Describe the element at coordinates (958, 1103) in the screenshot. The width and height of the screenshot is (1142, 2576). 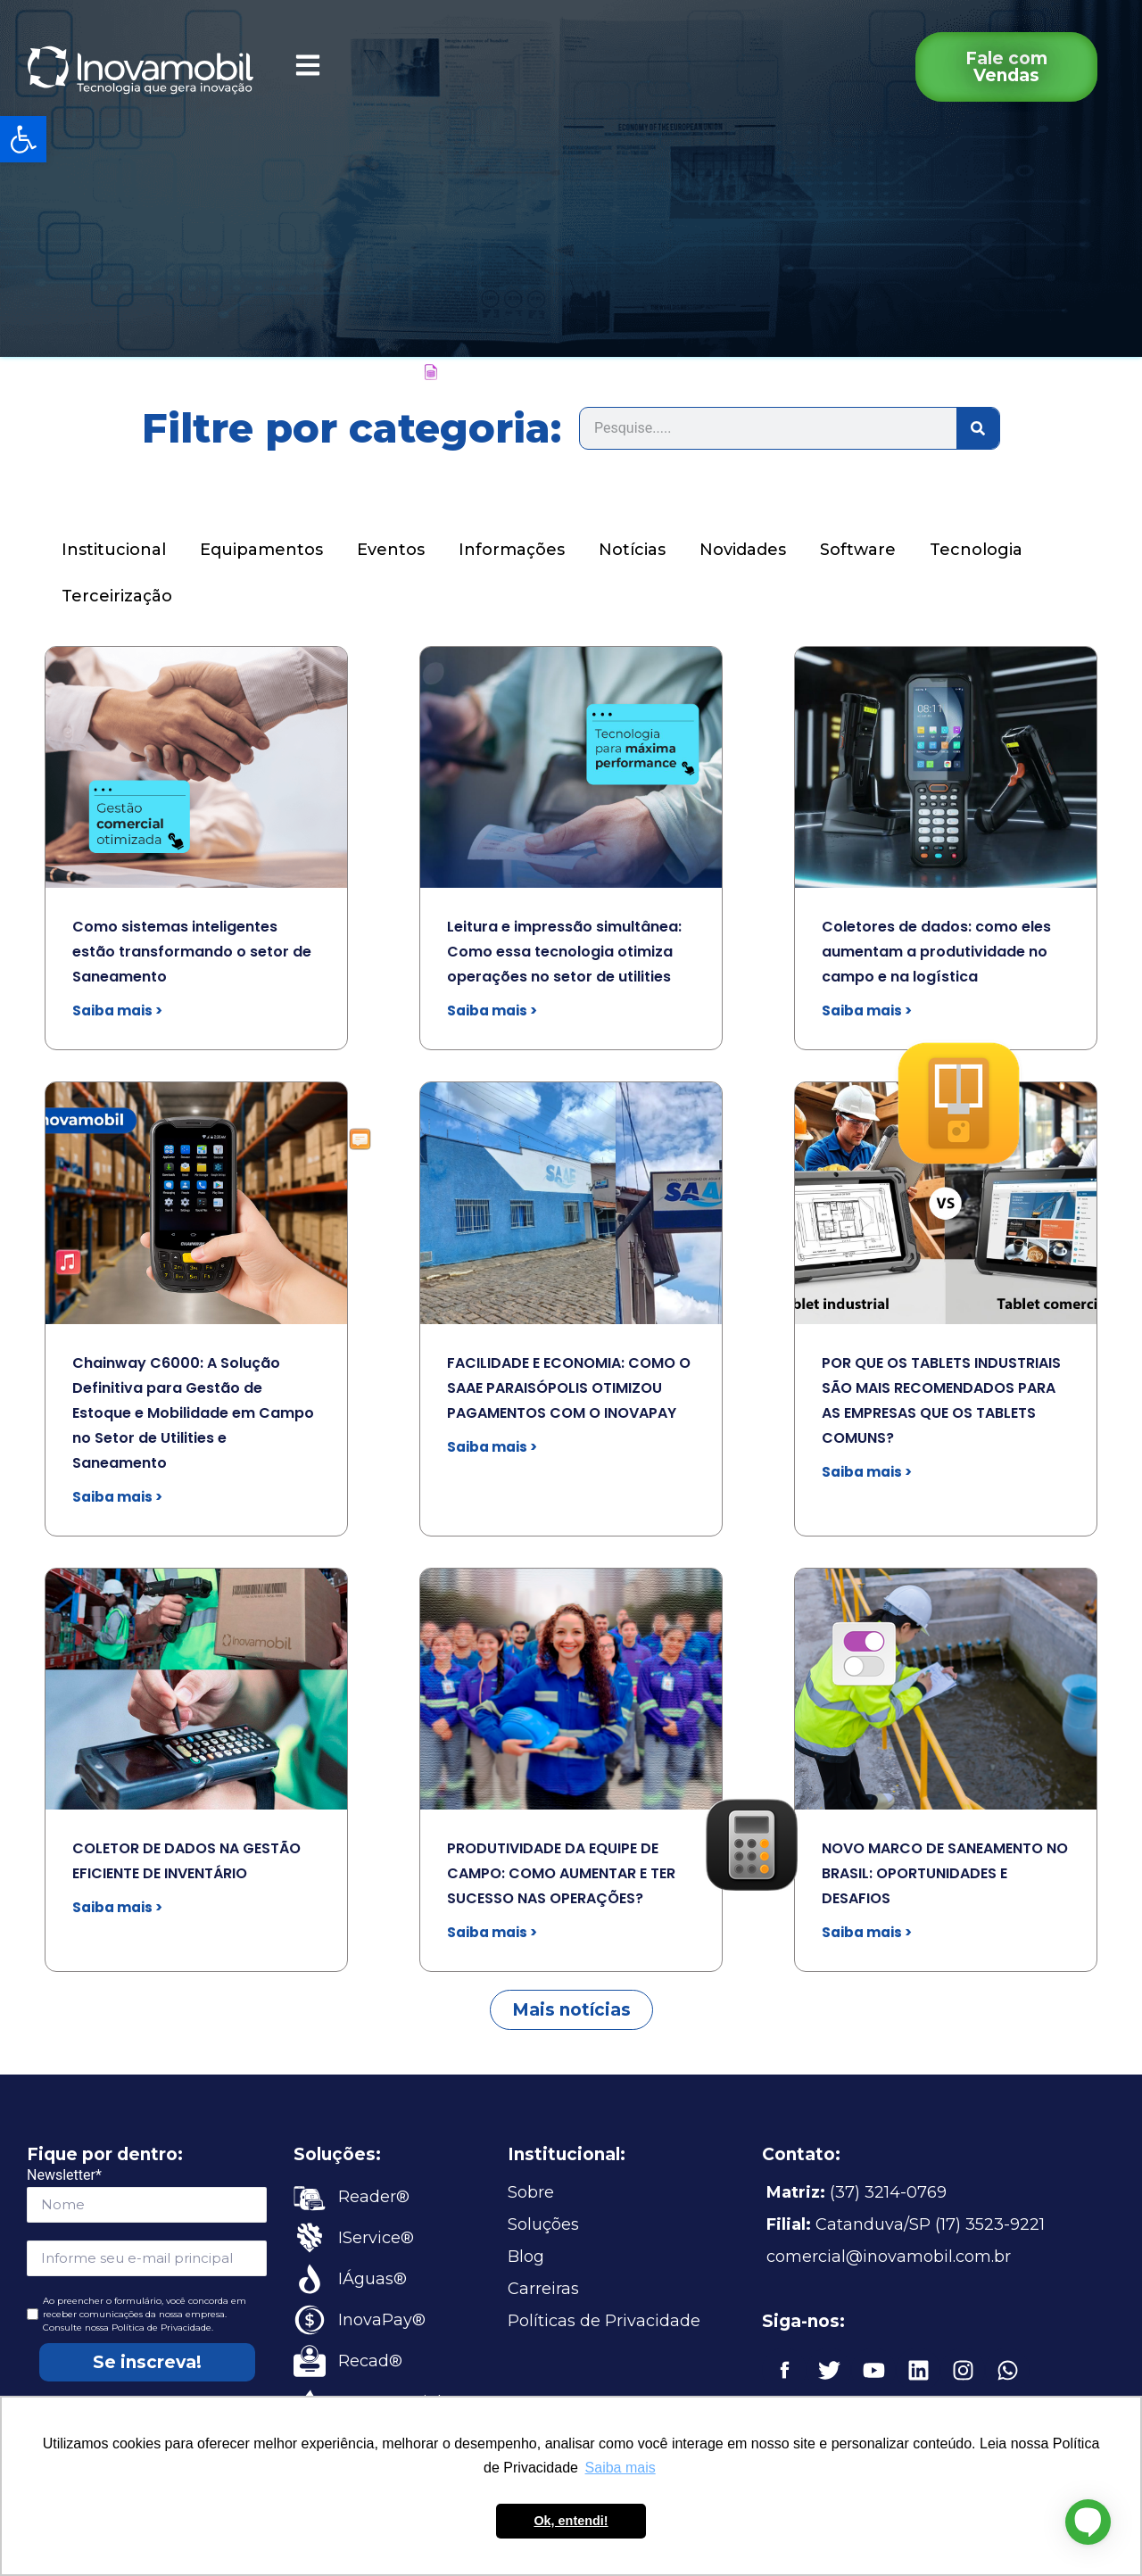
I see `open Piper mouse configuration app` at that location.